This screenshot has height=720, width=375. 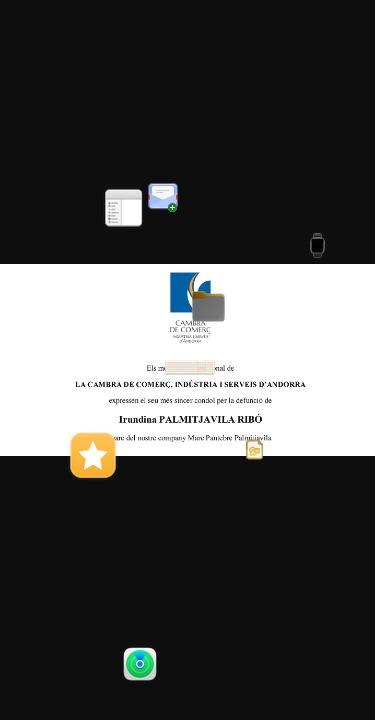 What do you see at coordinates (93, 456) in the screenshot?
I see `set default applications preferences` at bounding box center [93, 456].